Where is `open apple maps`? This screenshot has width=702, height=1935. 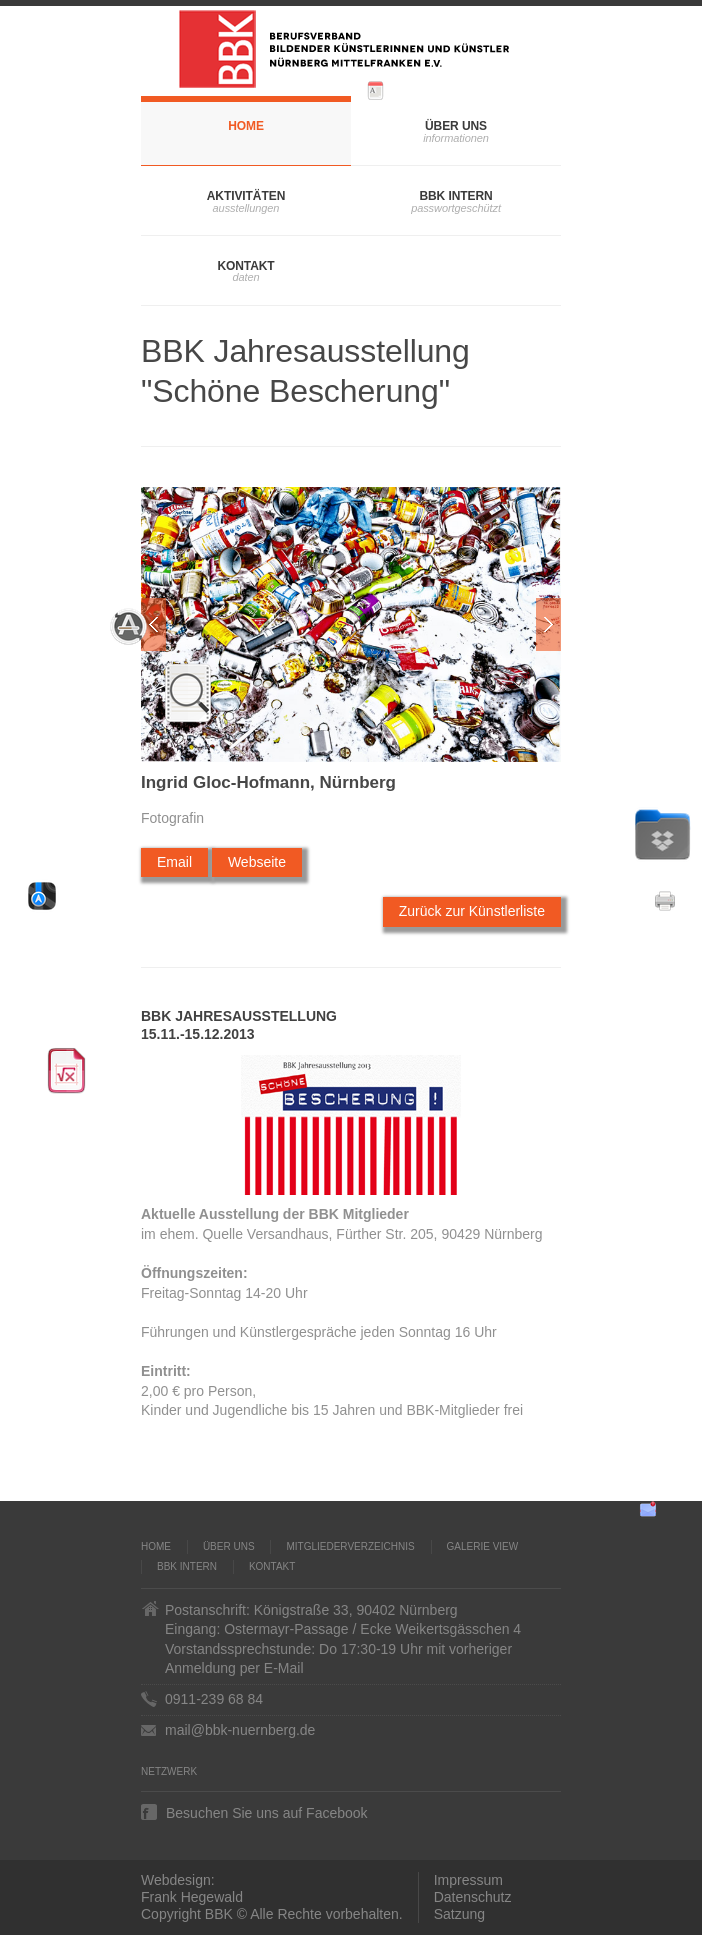 open apple maps is located at coordinates (42, 896).